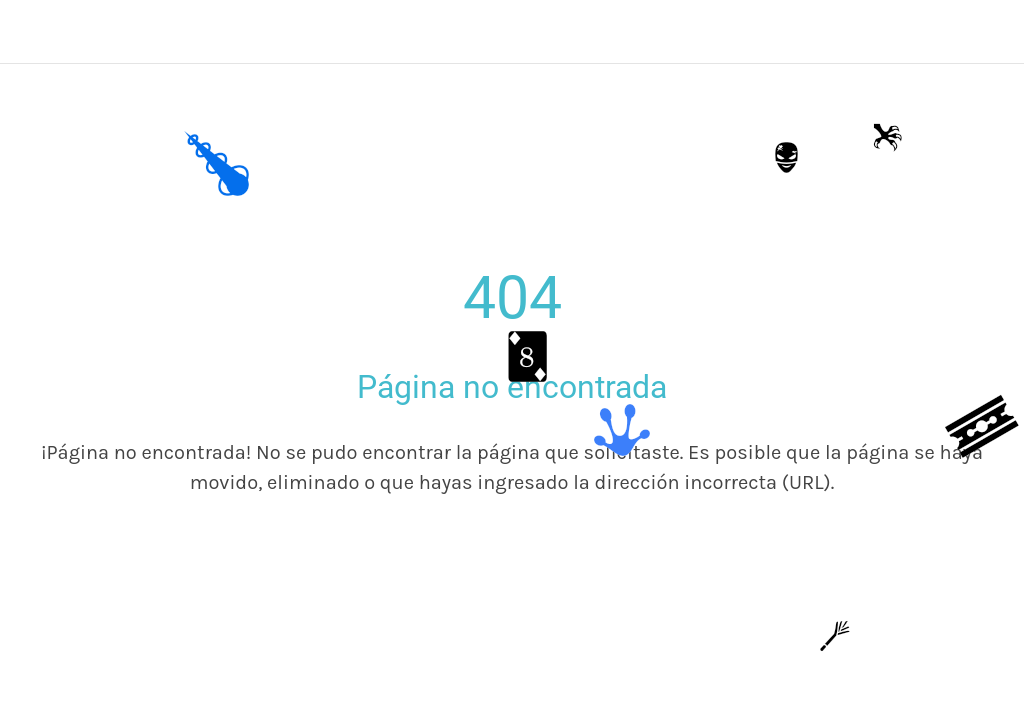  What do you see at coordinates (835, 636) in the screenshot?
I see `select leek ingredient in cooking game` at bounding box center [835, 636].